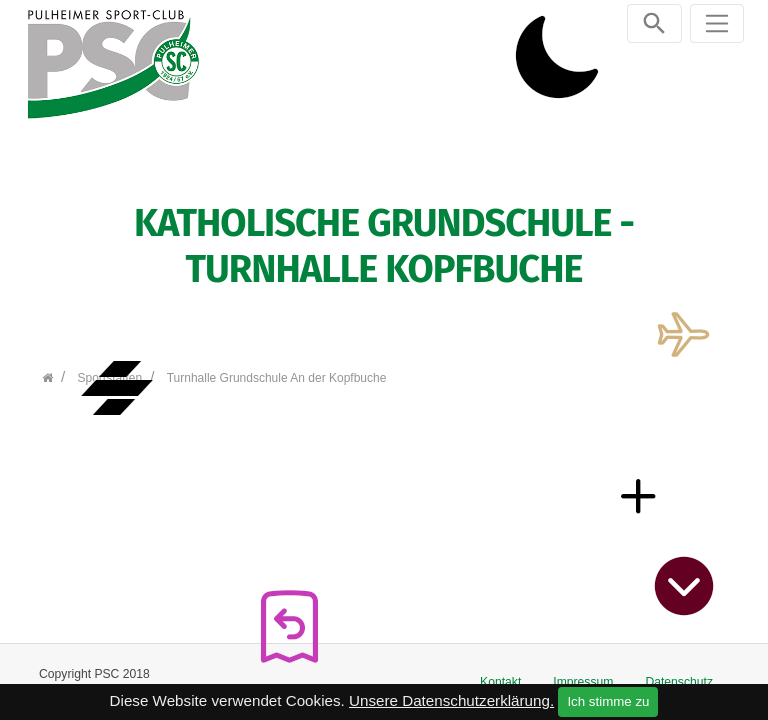  I want to click on toggle dark mode, so click(557, 57).